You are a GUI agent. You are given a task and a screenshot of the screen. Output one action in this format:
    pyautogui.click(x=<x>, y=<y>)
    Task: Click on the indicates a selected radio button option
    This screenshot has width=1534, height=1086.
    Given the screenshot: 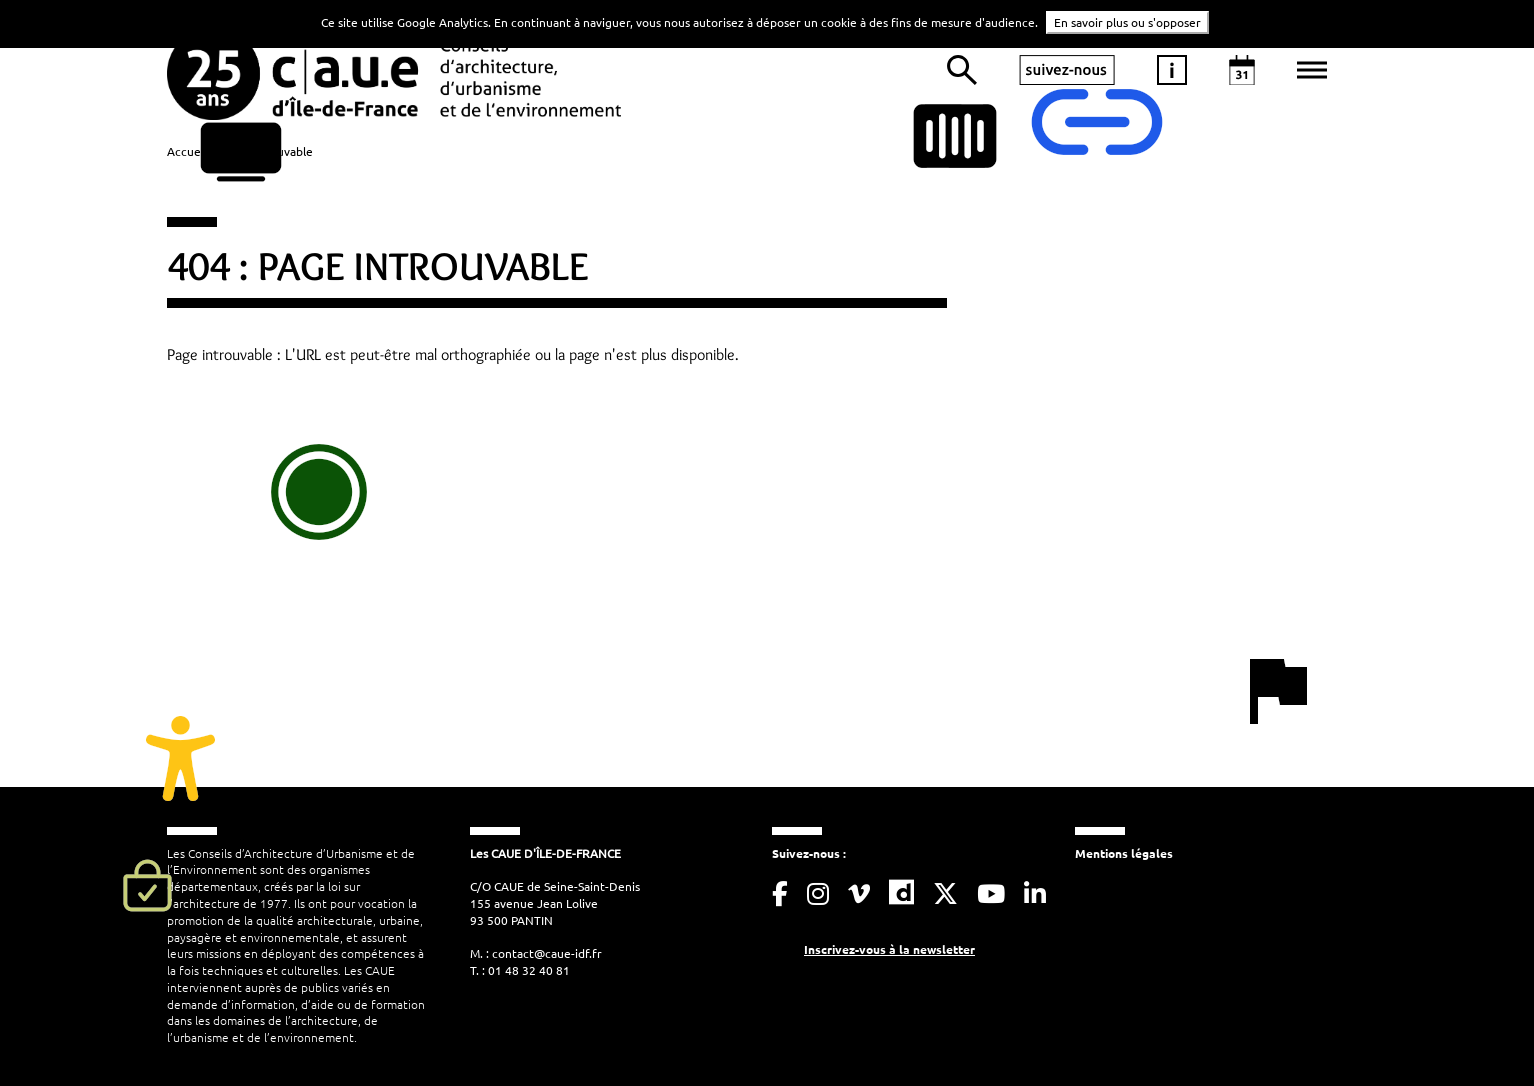 What is the action you would take?
    pyautogui.click(x=319, y=492)
    